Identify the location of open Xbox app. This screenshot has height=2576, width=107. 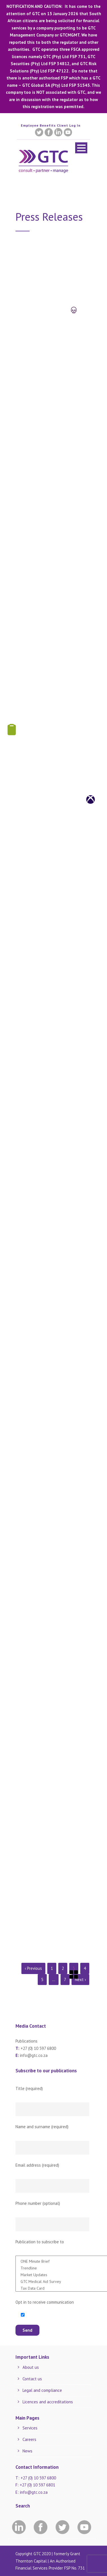
(90, 799).